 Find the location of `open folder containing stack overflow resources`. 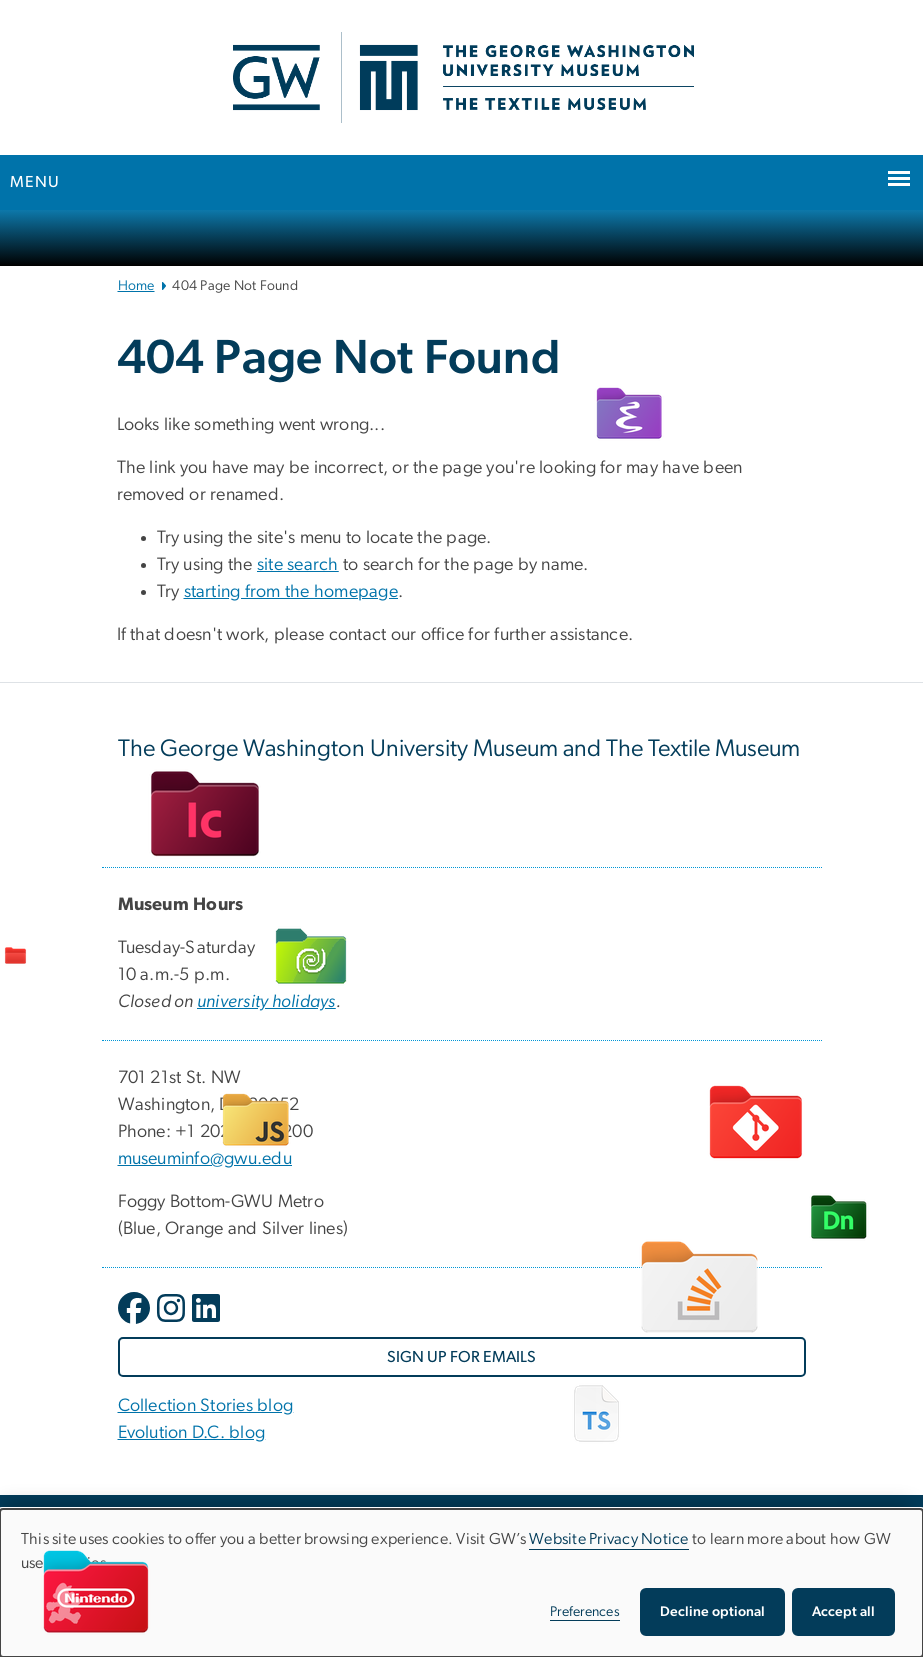

open folder containing stack overflow resources is located at coordinates (699, 1290).